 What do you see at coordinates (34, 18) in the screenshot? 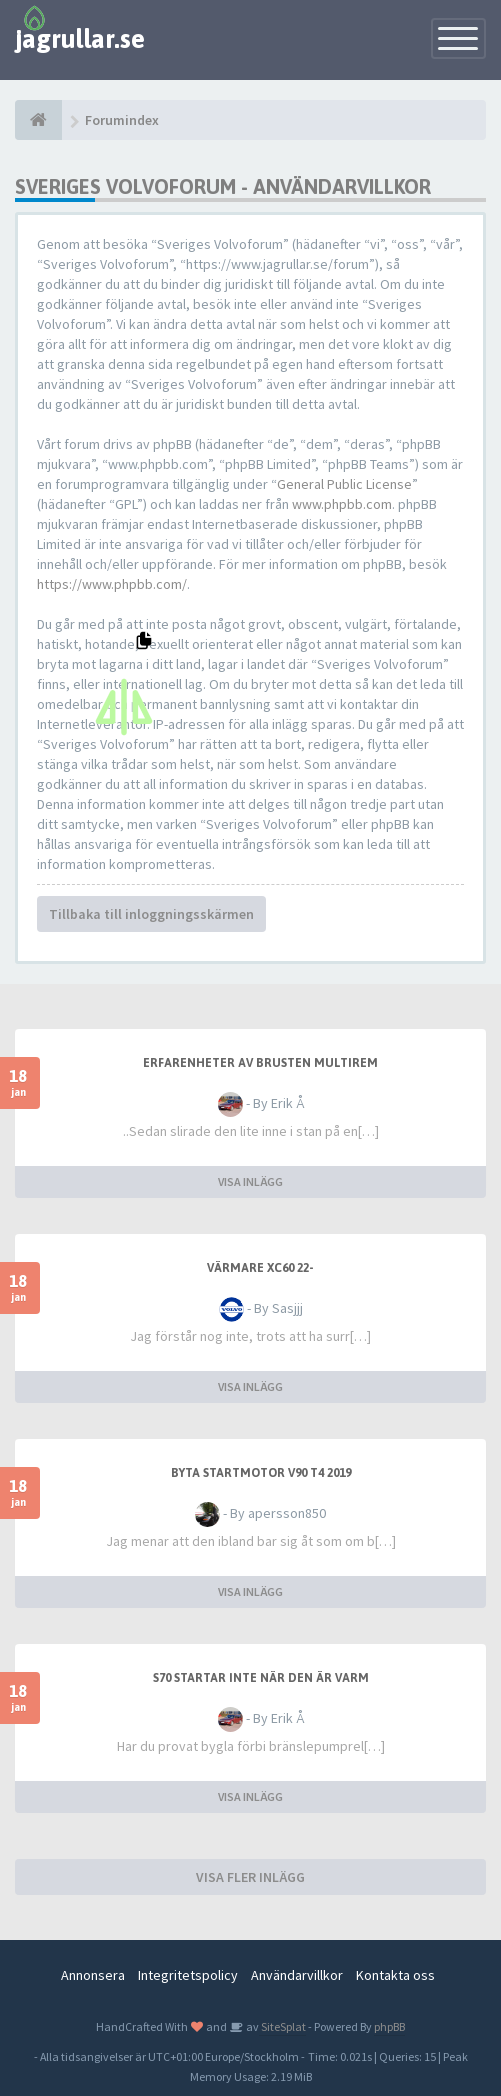
I see `indicates trending or hot content` at bounding box center [34, 18].